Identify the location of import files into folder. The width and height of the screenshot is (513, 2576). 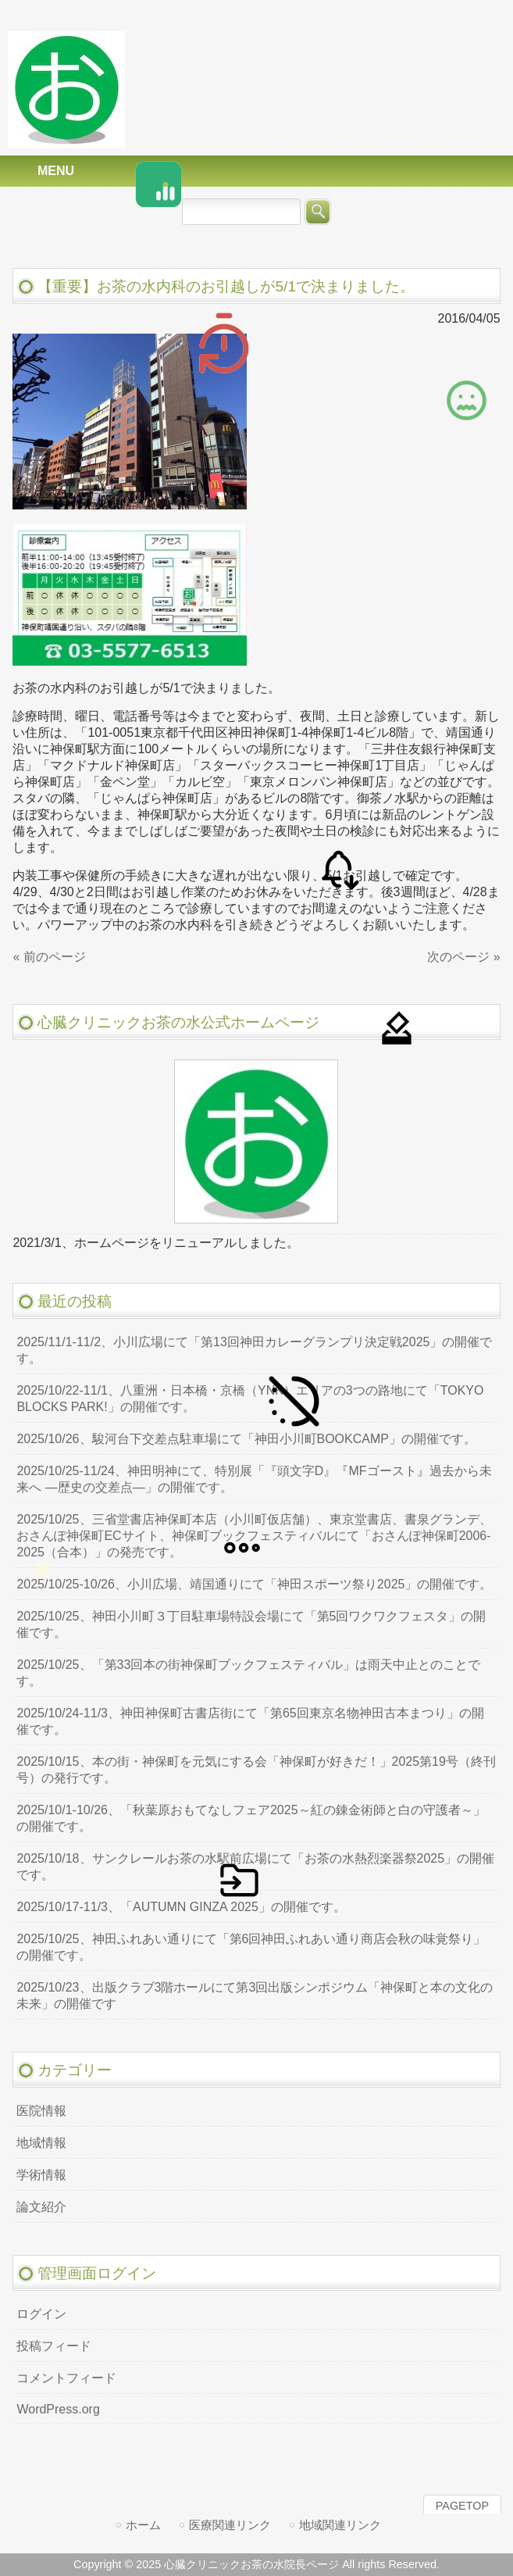
(239, 1881).